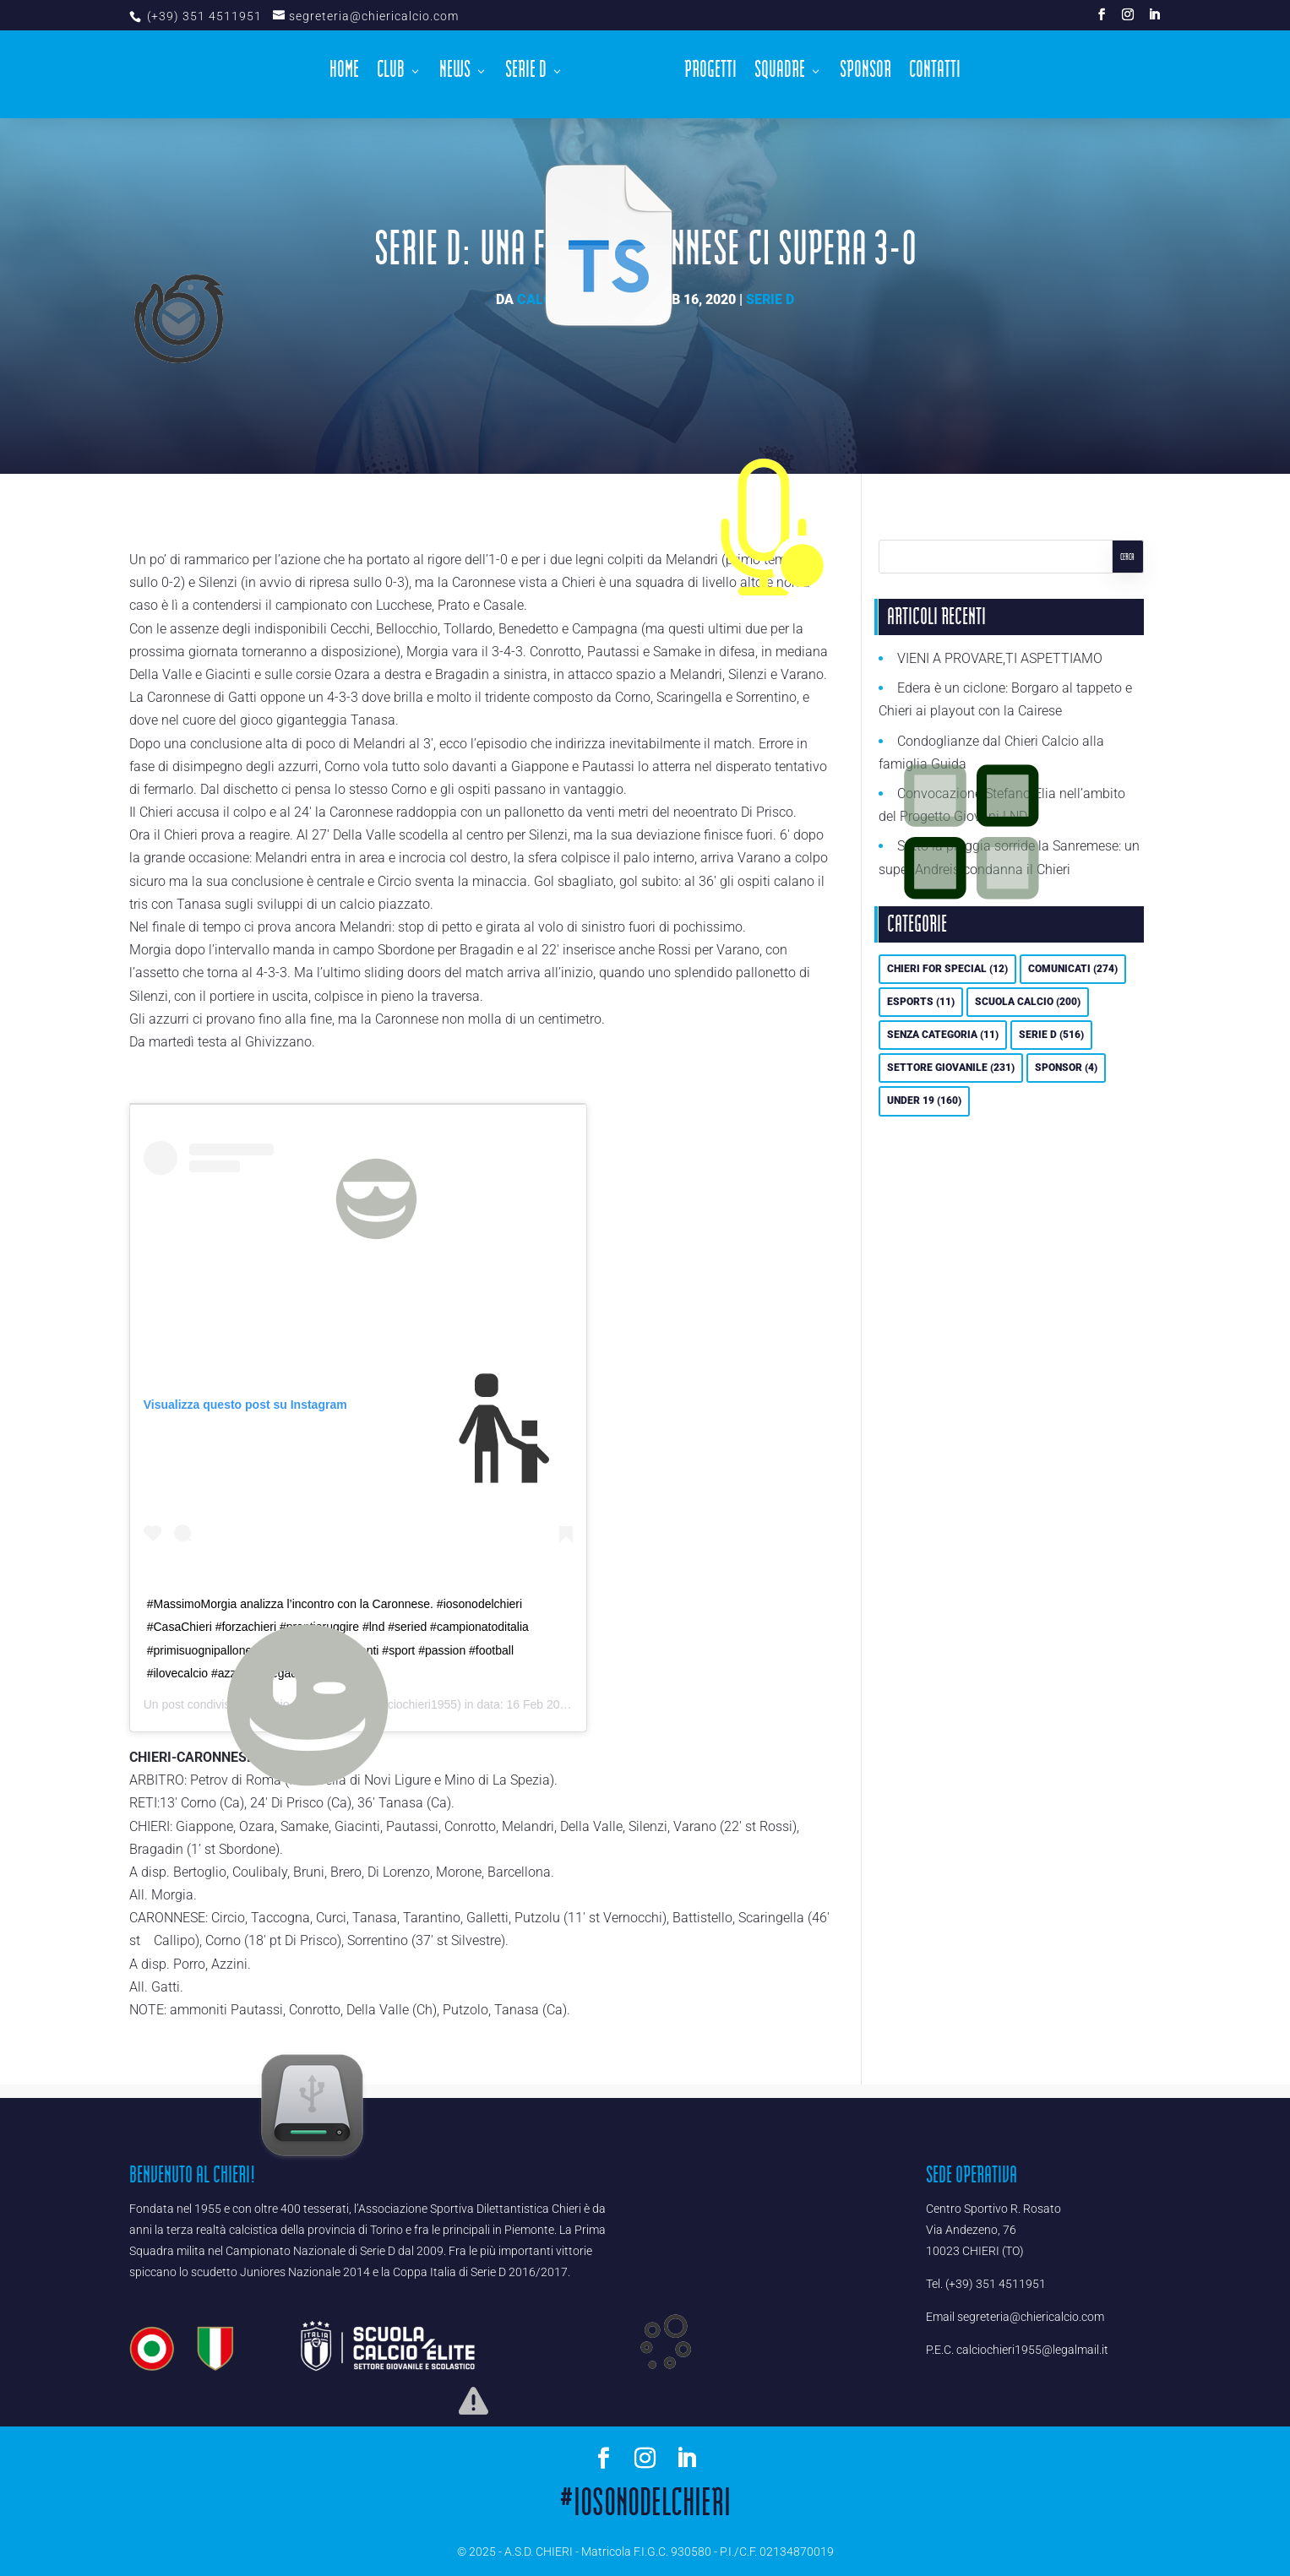  What do you see at coordinates (608, 245) in the screenshot?
I see `a typescript source code file` at bounding box center [608, 245].